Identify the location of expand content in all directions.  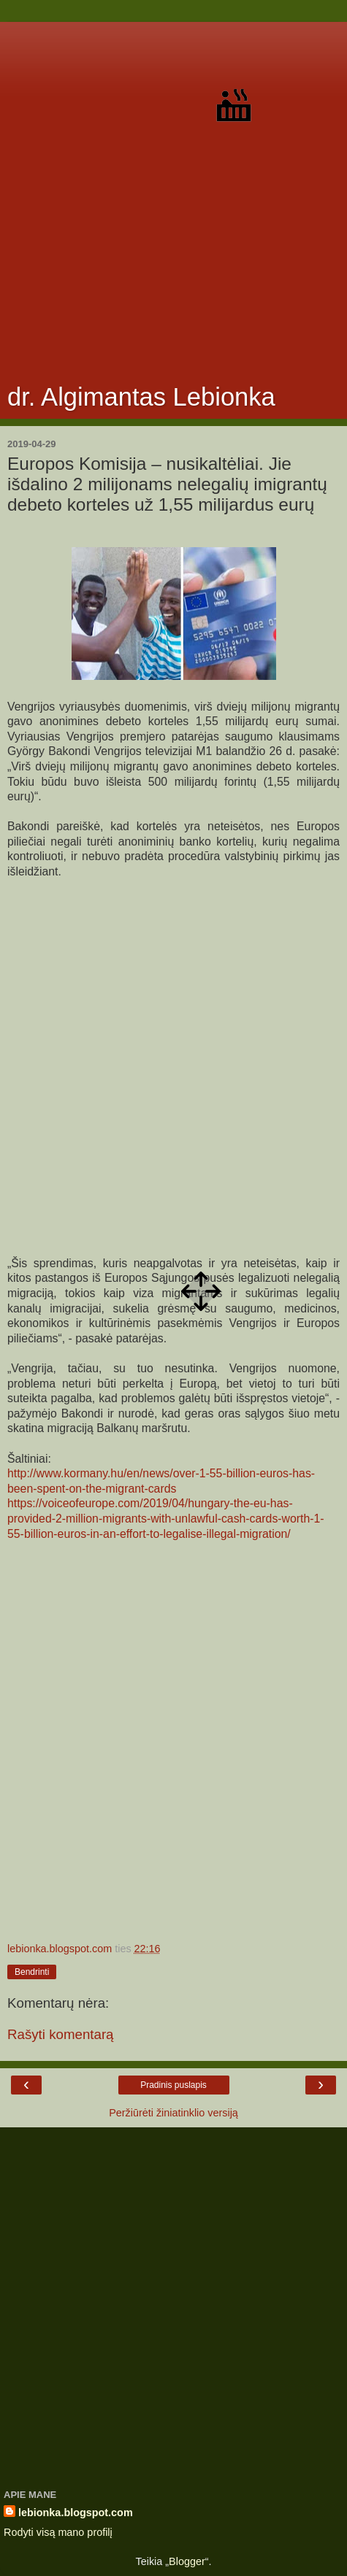
(201, 1291).